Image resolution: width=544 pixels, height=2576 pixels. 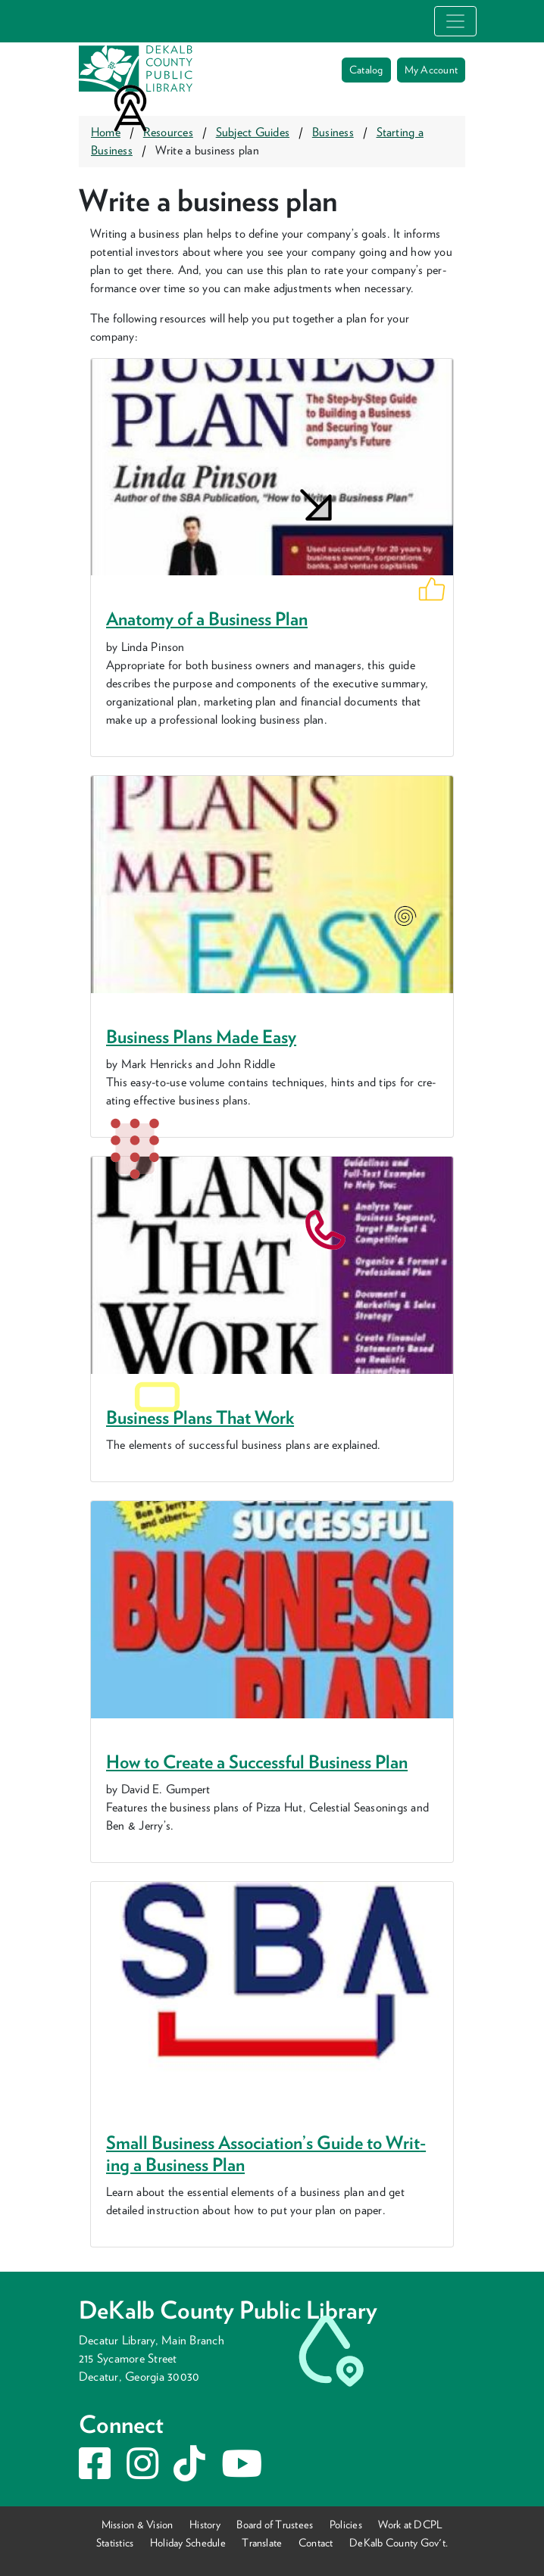 What do you see at coordinates (135, 1148) in the screenshot?
I see `open numeric keypad for input` at bounding box center [135, 1148].